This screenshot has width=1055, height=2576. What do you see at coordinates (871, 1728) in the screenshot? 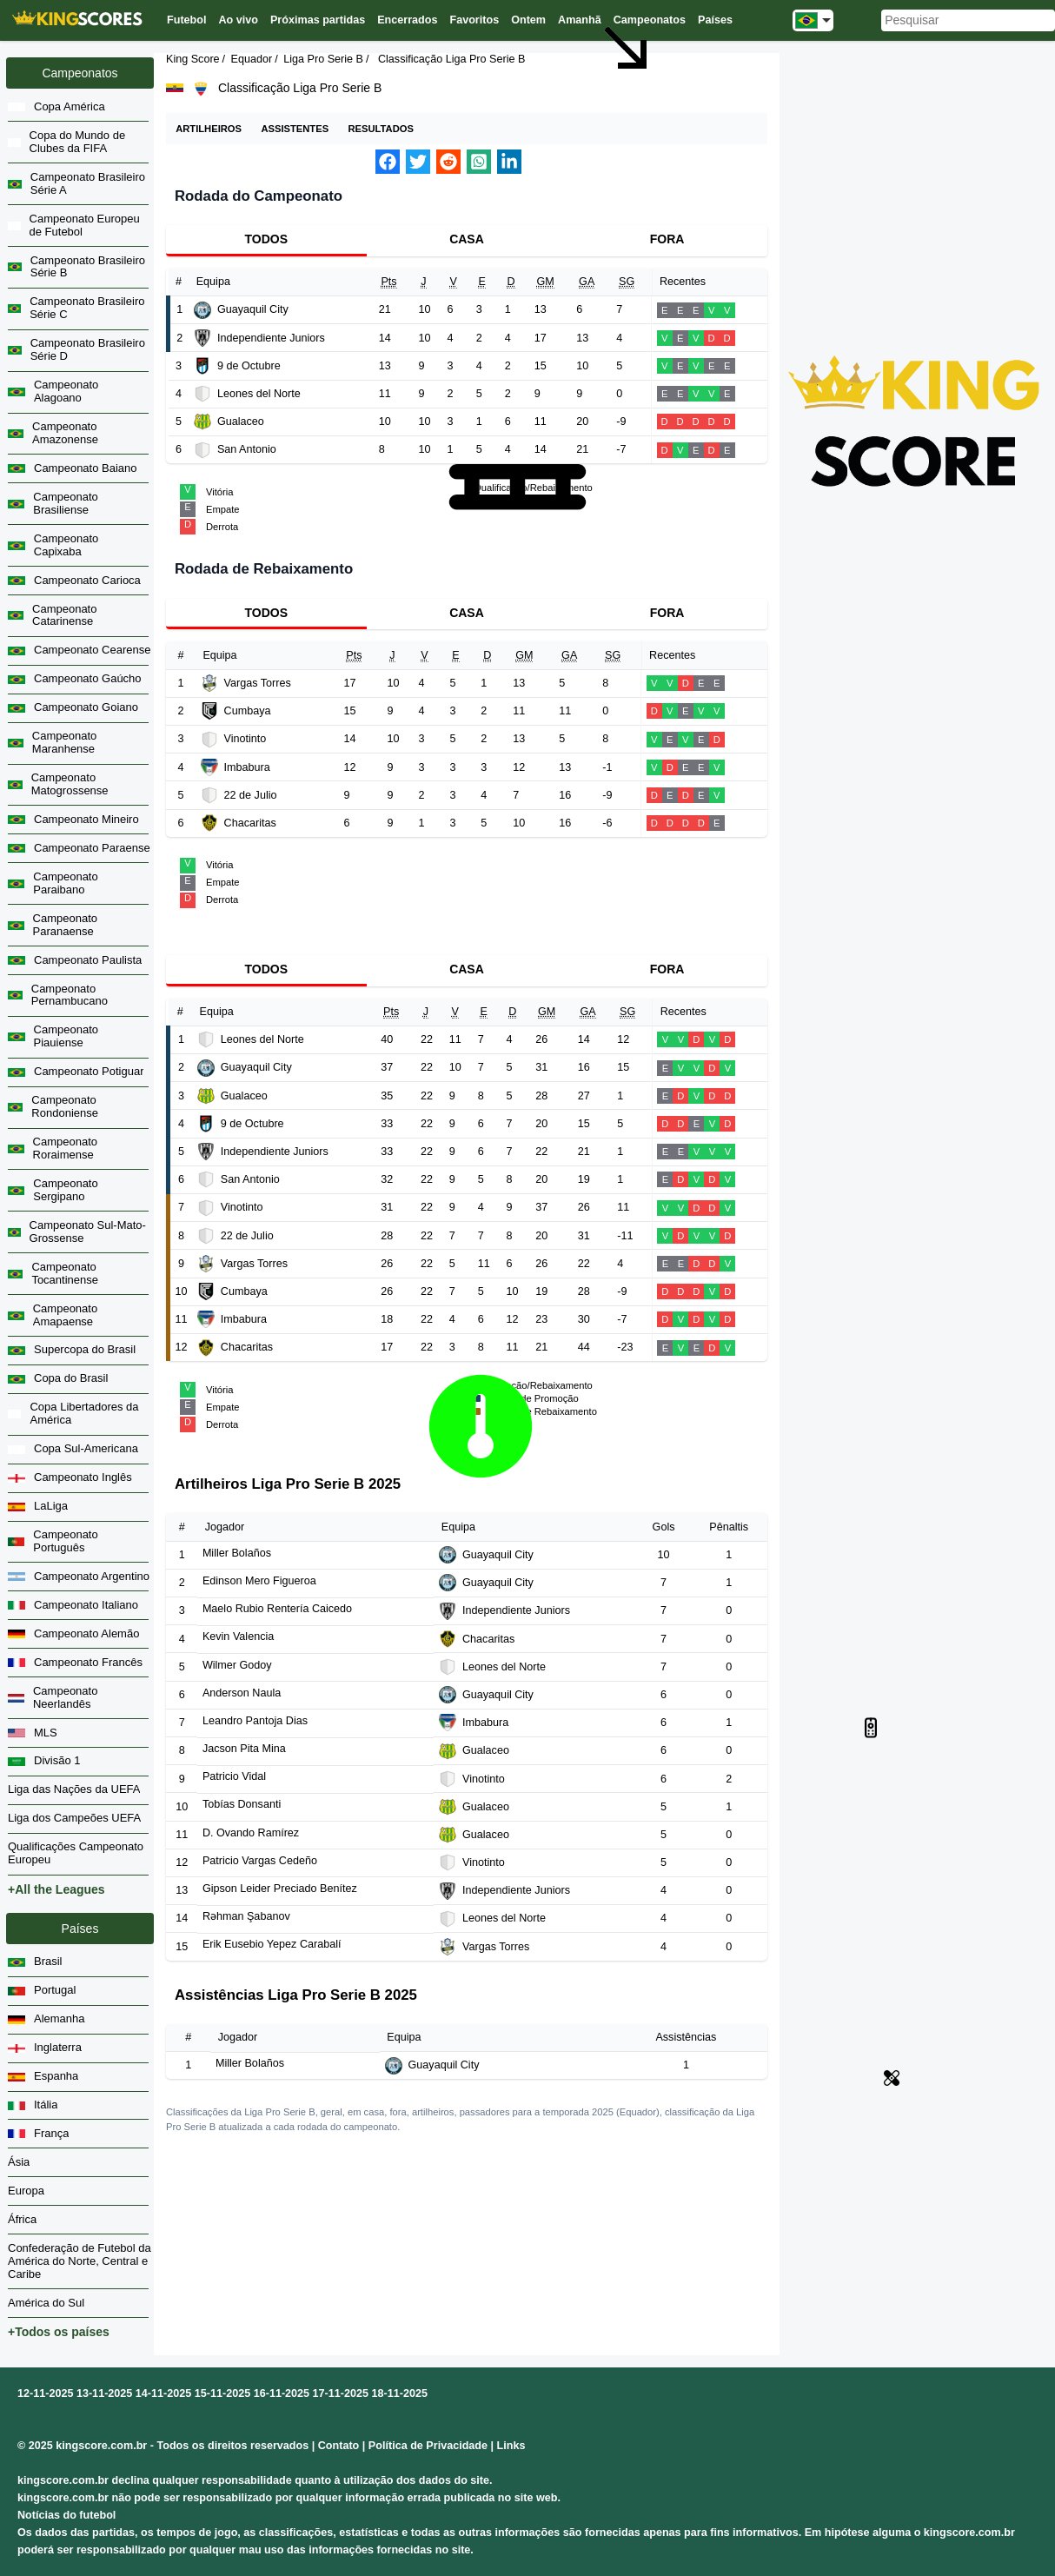
I see `access remote control settings` at bounding box center [871, 1728].